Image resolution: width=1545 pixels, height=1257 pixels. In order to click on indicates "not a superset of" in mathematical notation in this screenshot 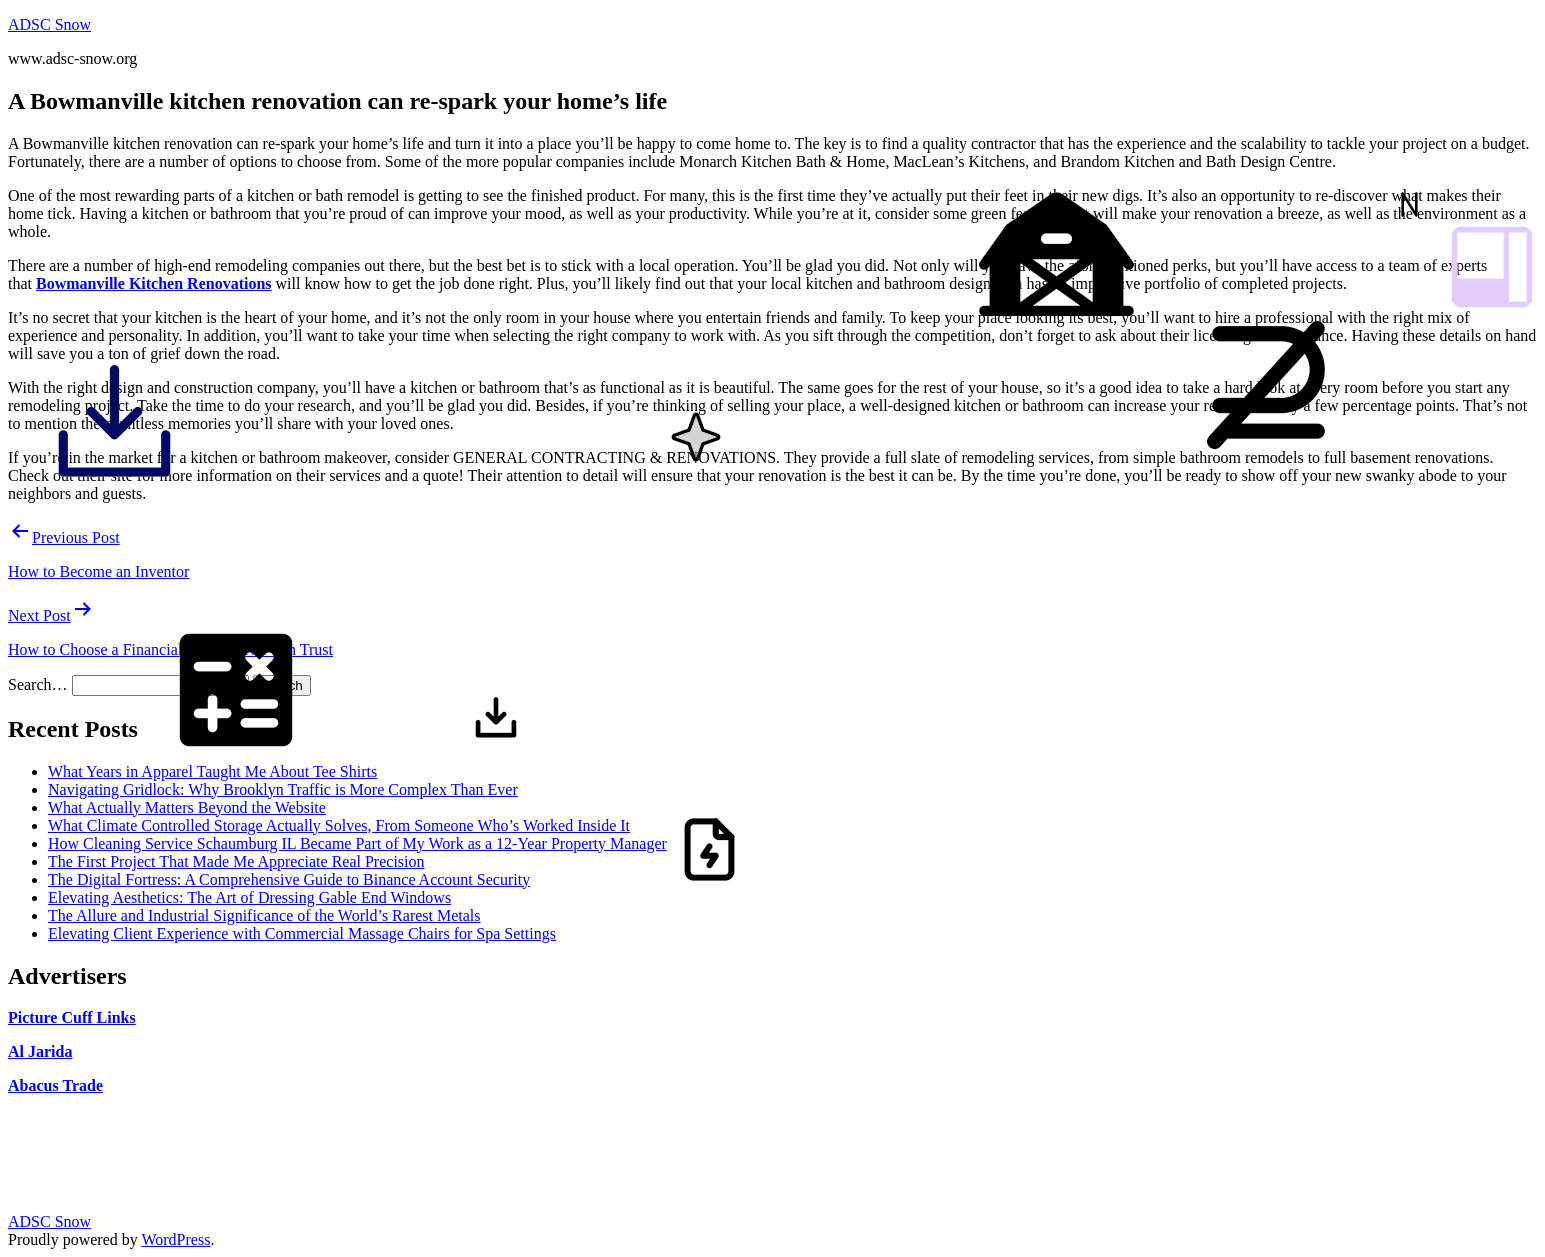, I will do `click(1266, 385)`.